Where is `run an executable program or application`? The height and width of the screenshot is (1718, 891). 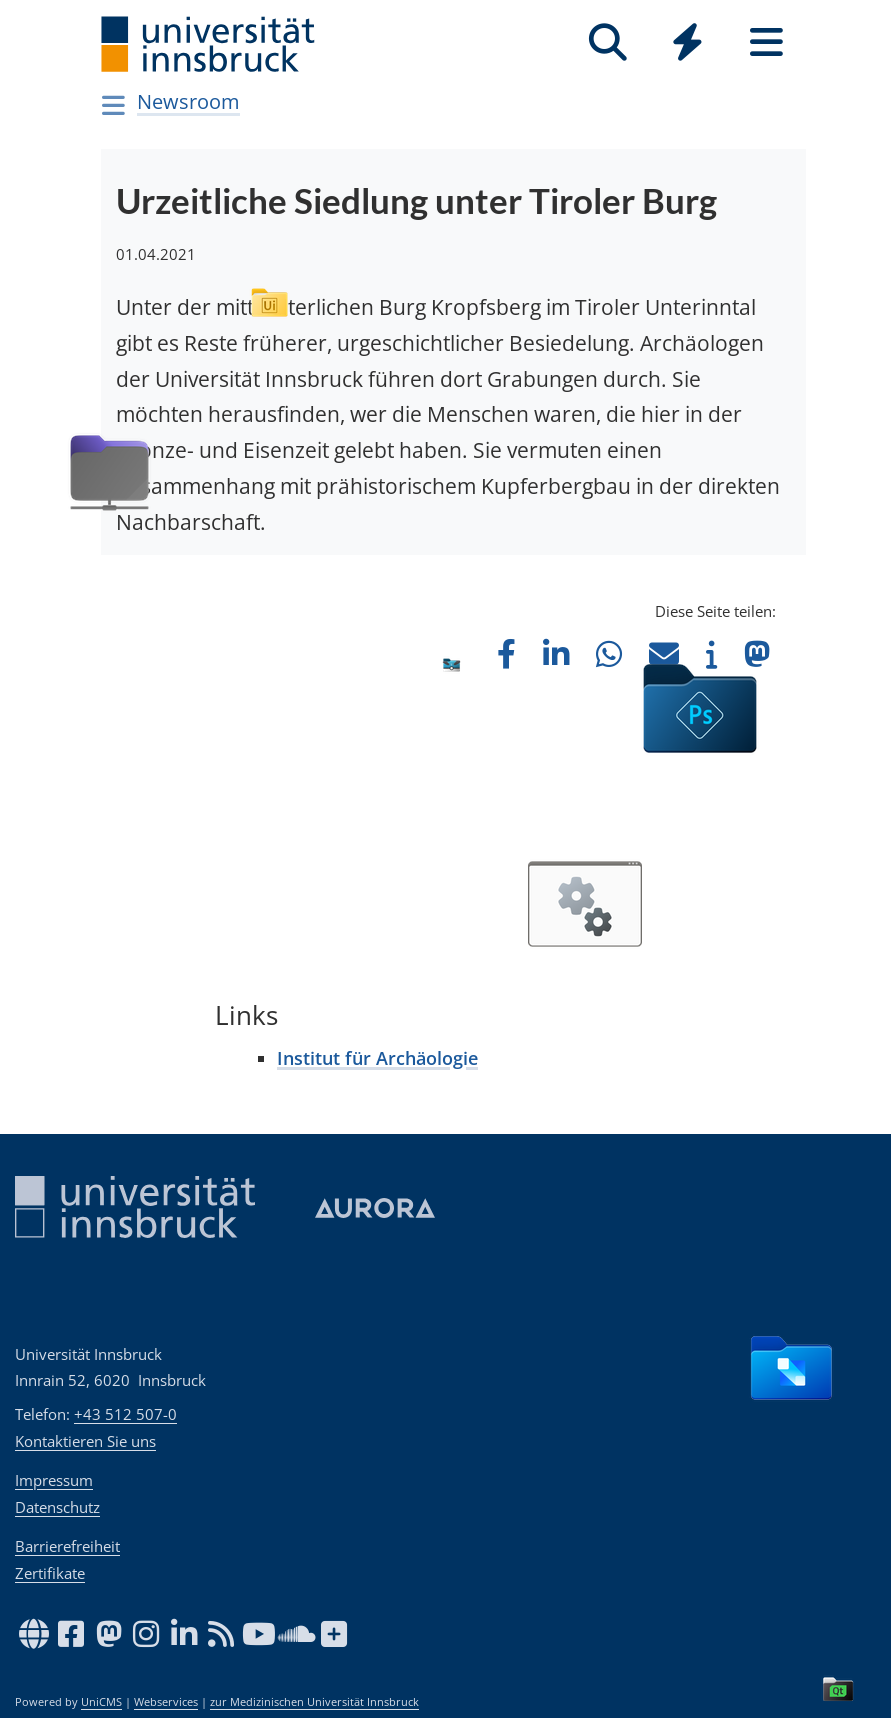
run an executable program or application is located at coordinates (585, 904).